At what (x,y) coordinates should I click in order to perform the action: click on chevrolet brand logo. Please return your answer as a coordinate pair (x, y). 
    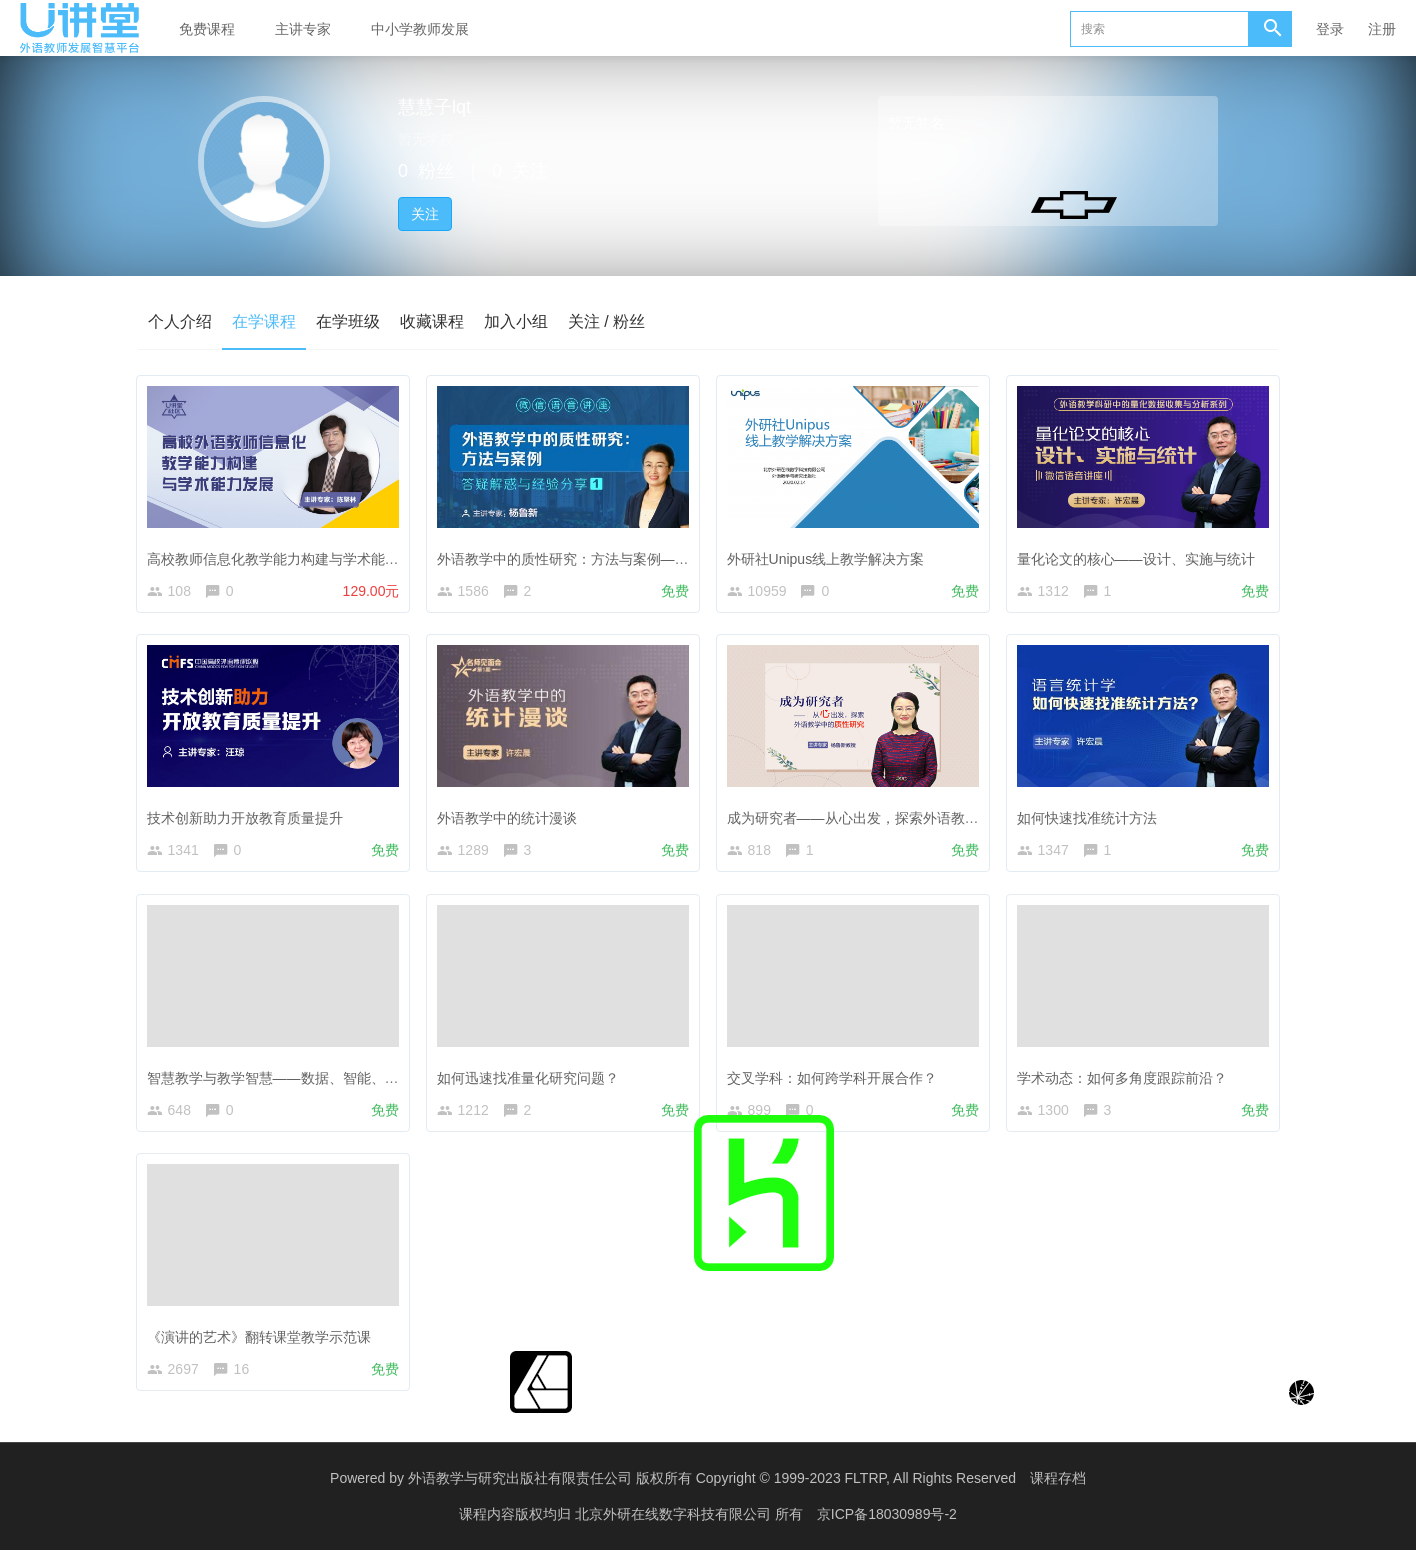
    Looking at the image, I should click on (1074, 205).